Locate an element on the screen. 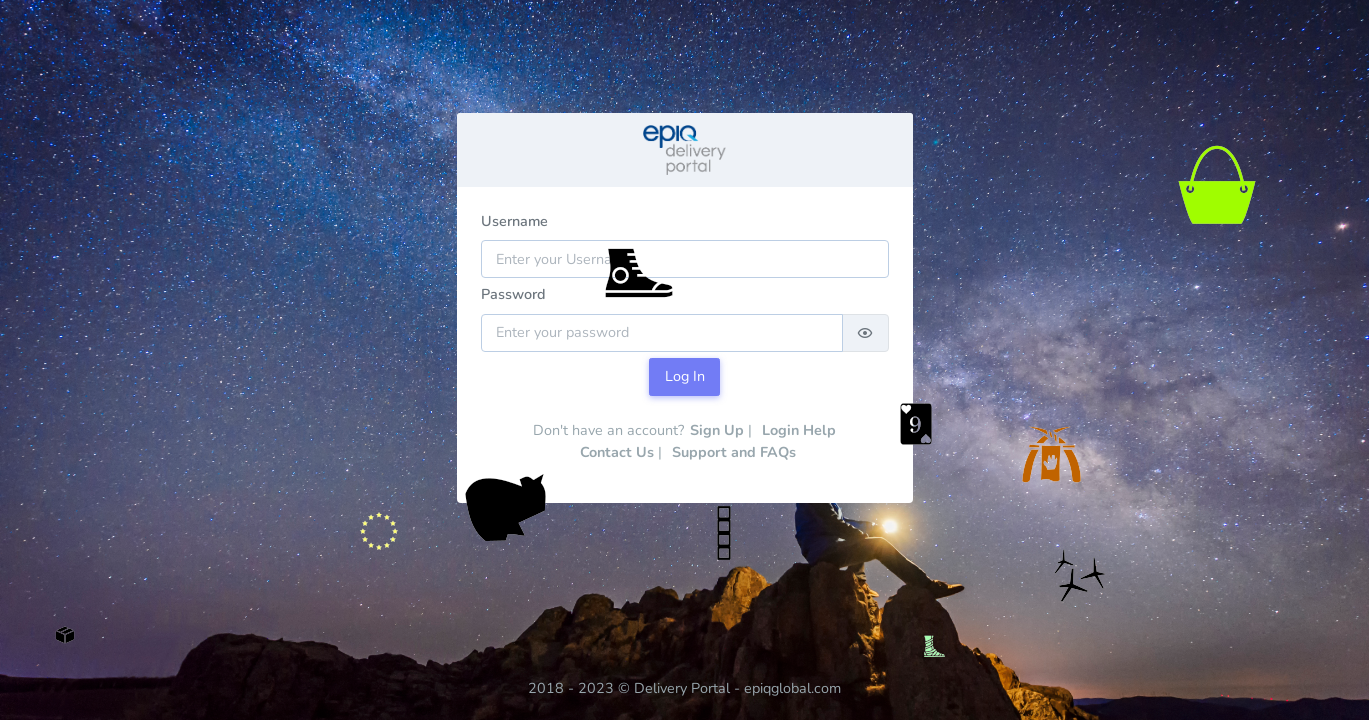  access beach or vacation-related items is located at coordinates (1217, 185).